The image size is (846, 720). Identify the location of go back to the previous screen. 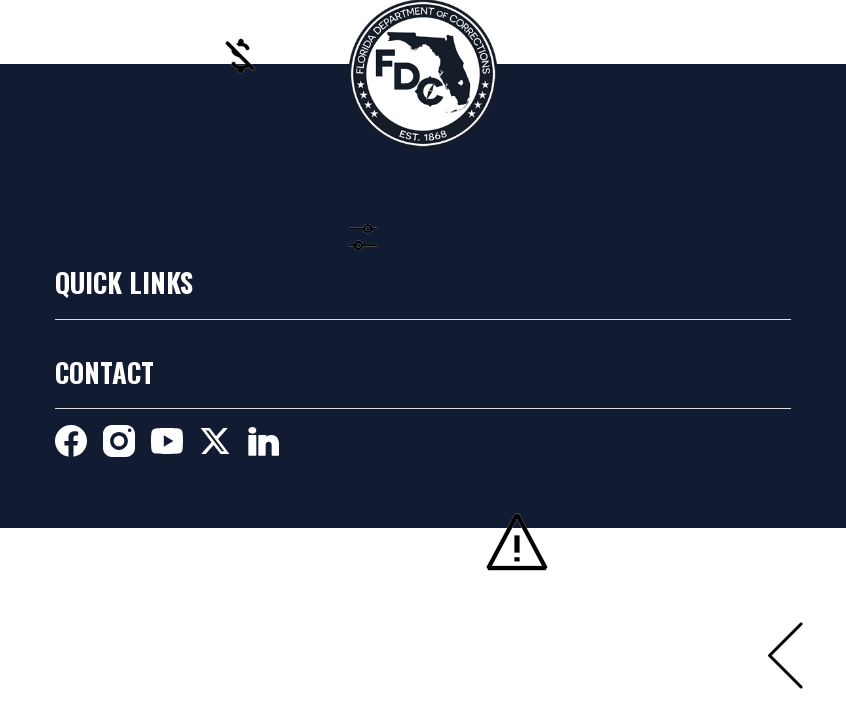
(788, 655).